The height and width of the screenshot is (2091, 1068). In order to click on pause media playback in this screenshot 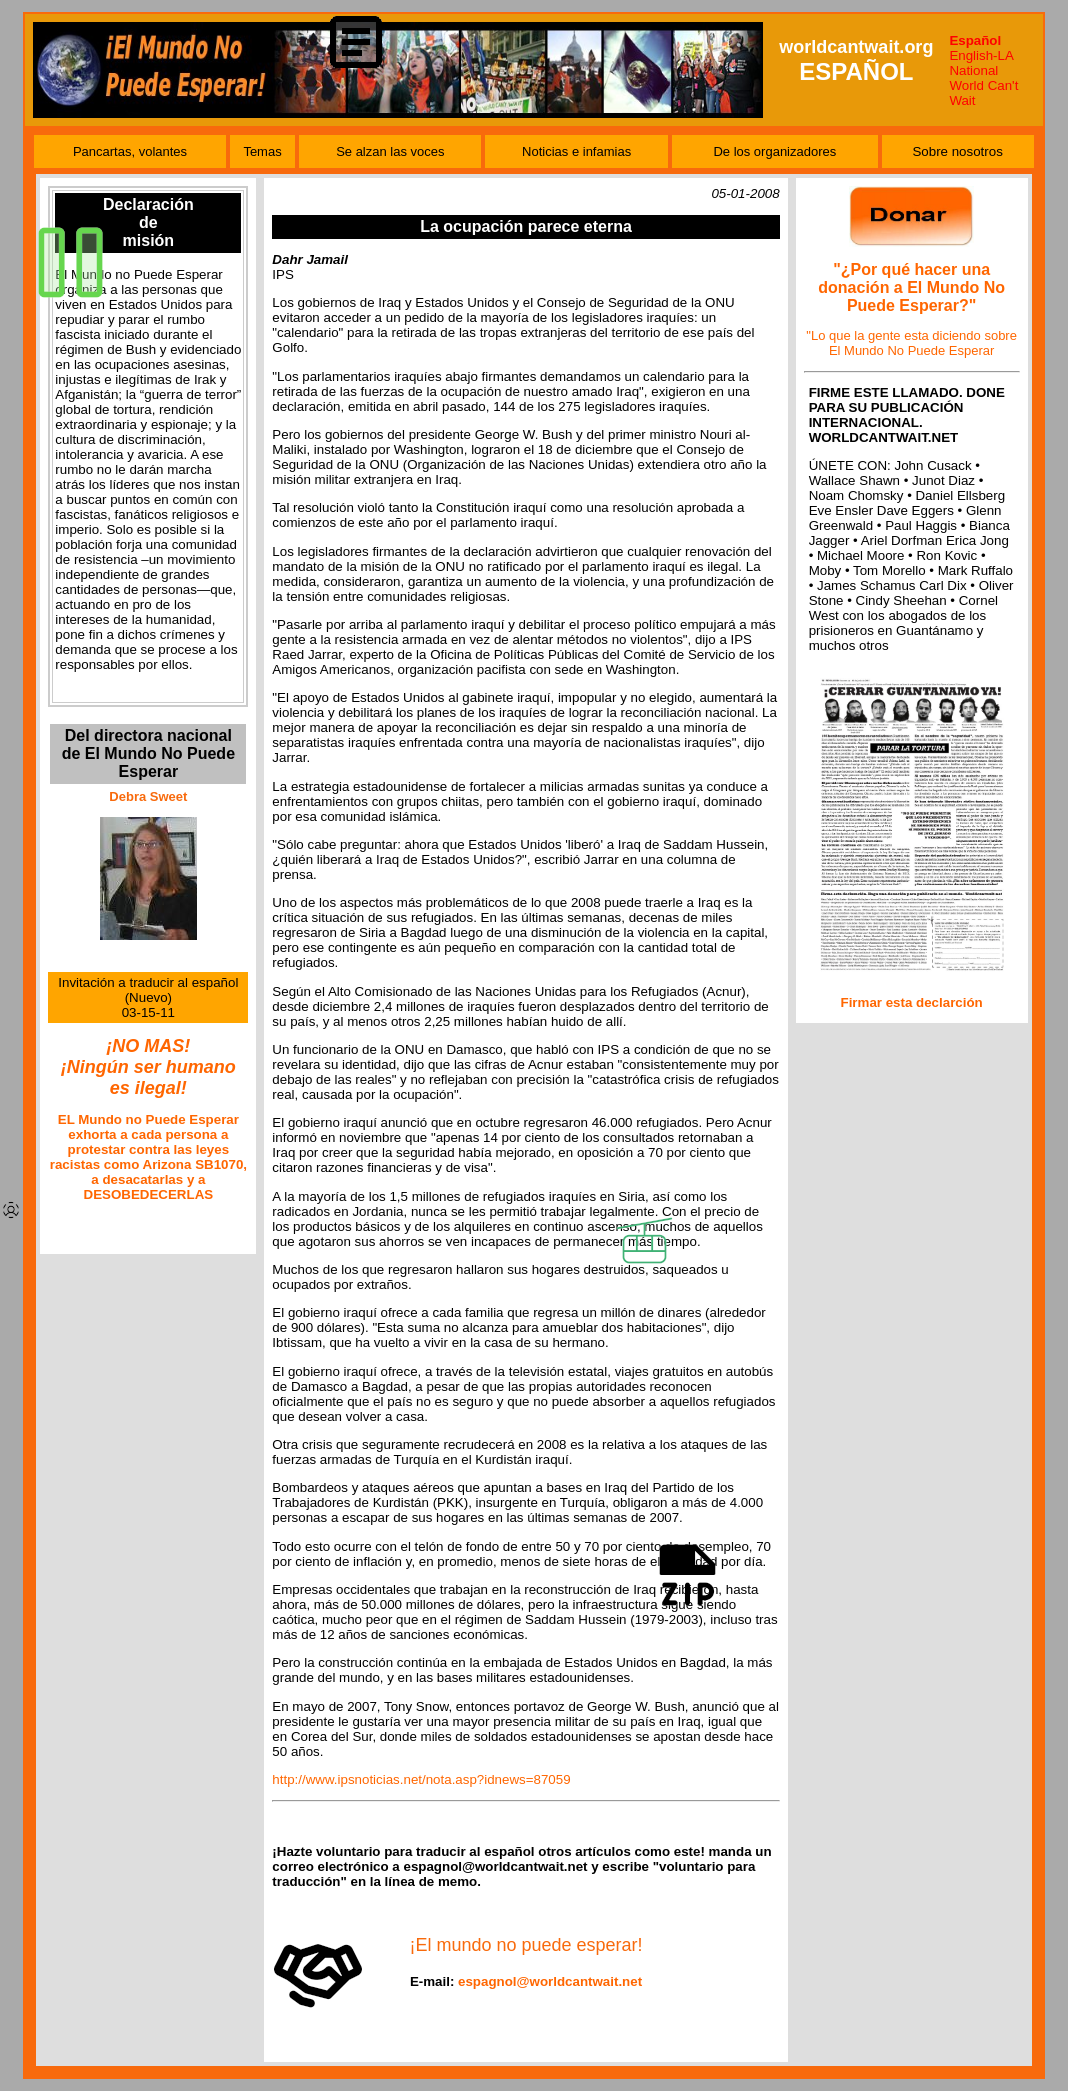, I will do `click(70, 262)`.